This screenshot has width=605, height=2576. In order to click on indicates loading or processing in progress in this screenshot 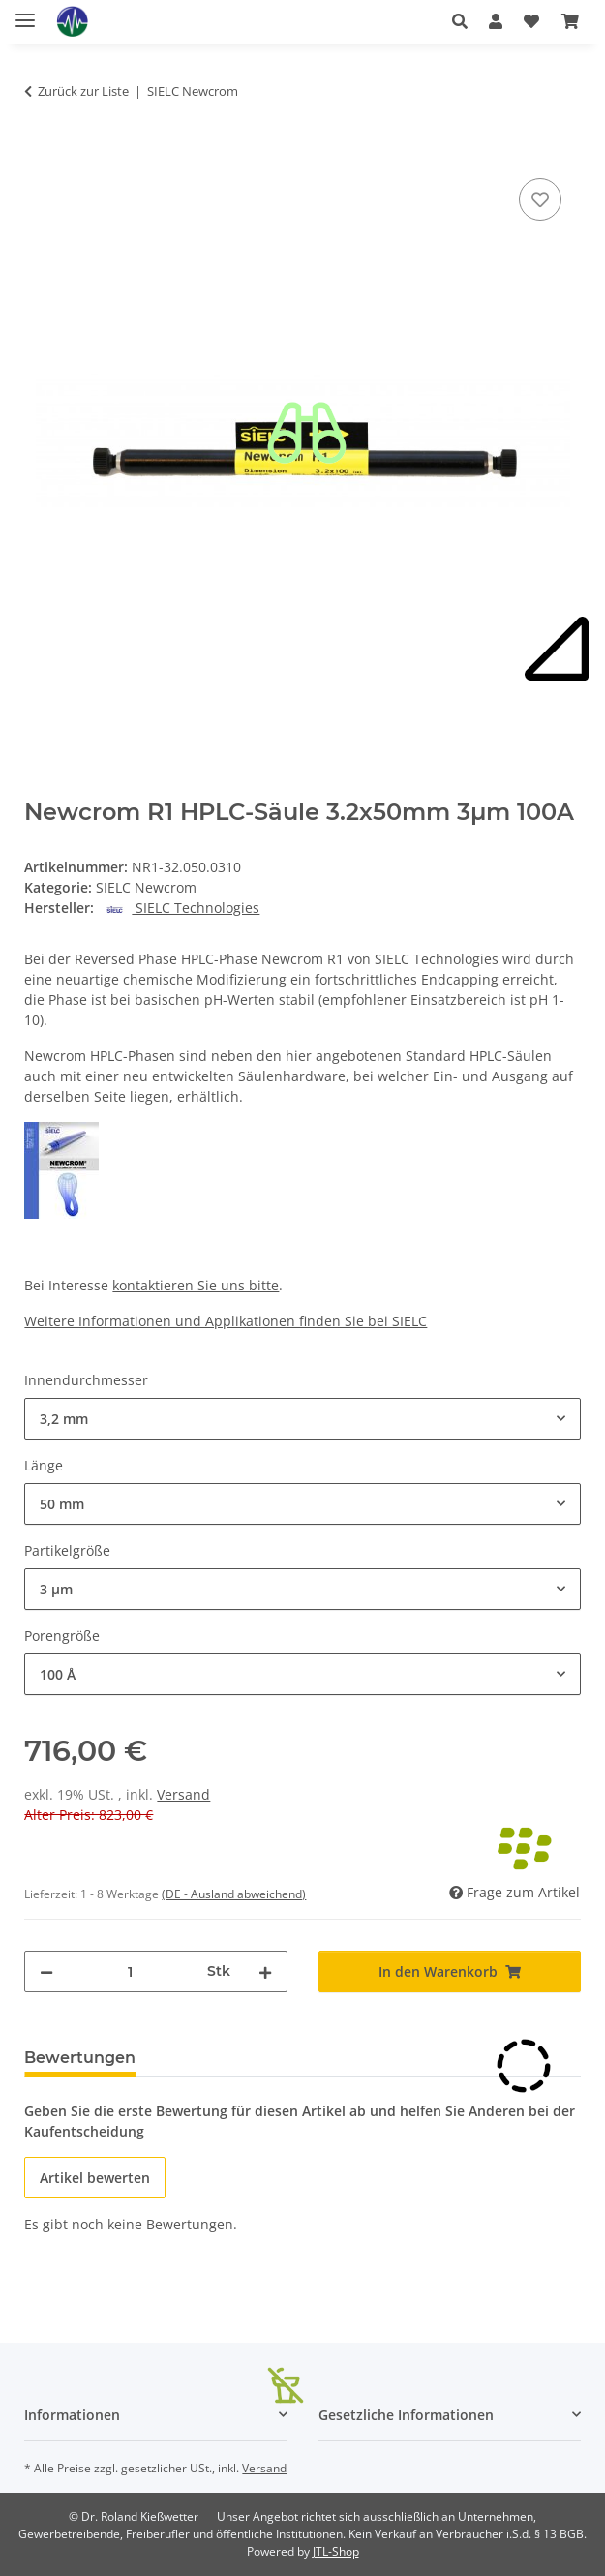, I will do `click(524, 2066)`.